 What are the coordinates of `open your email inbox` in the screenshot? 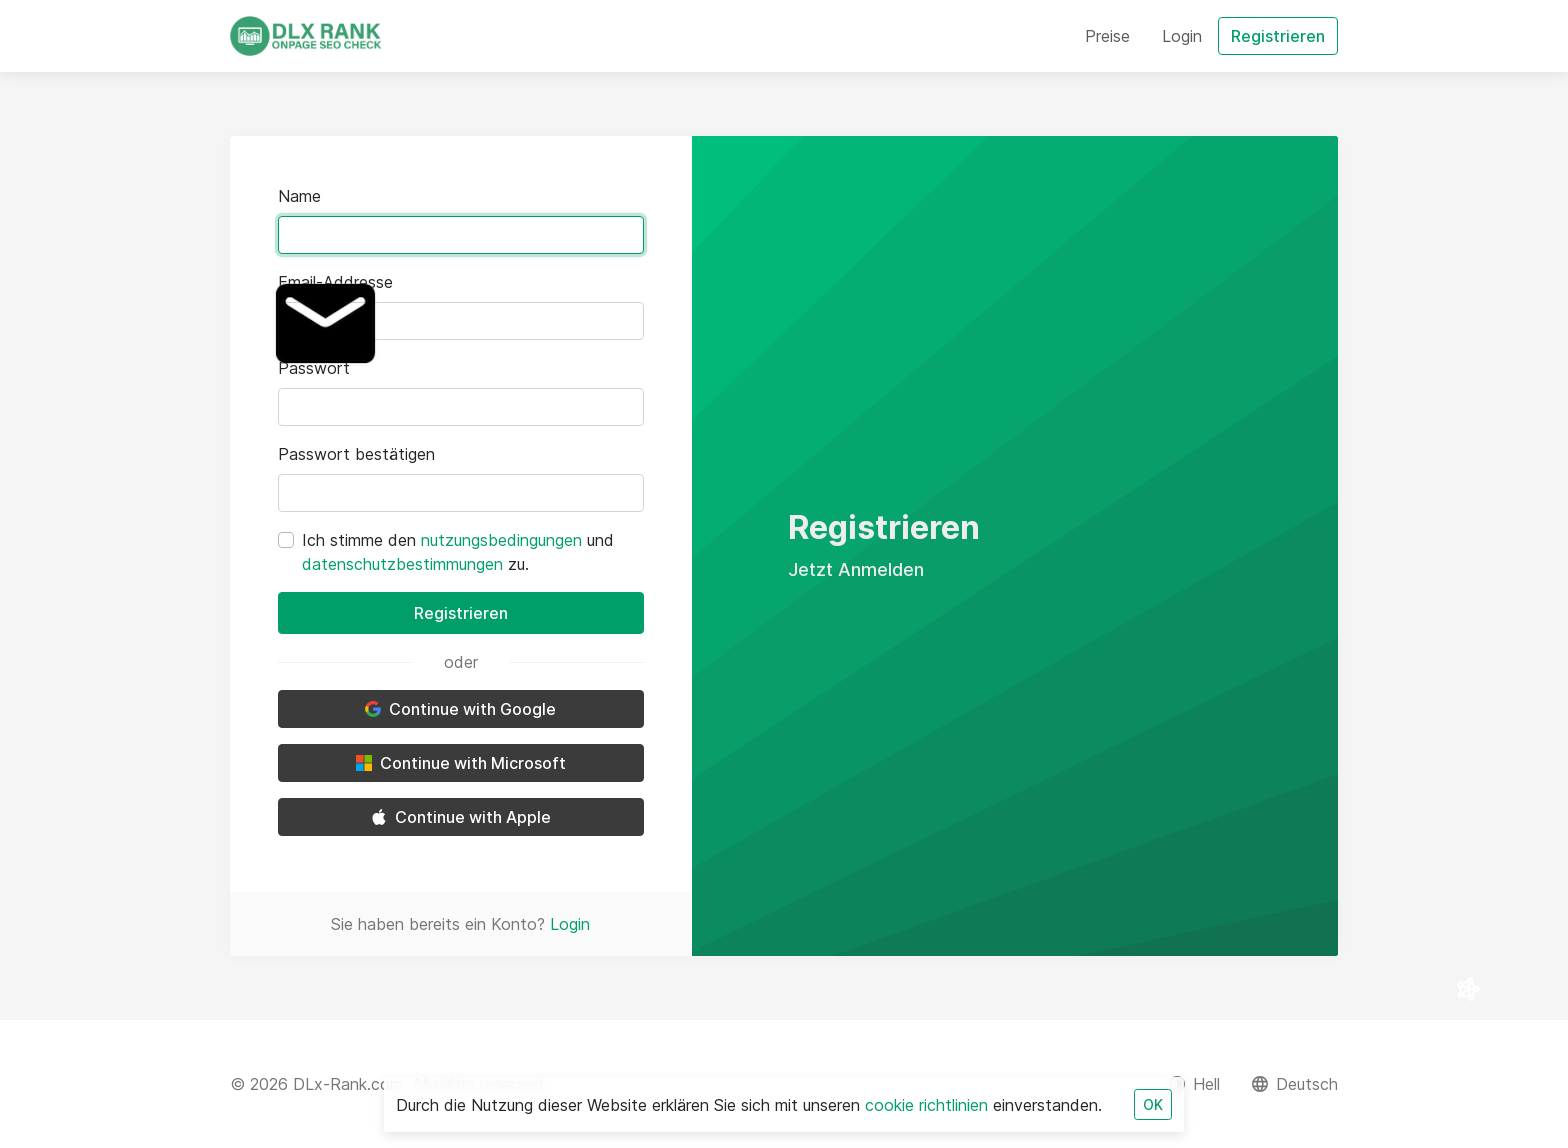 It's located at (325, 323).